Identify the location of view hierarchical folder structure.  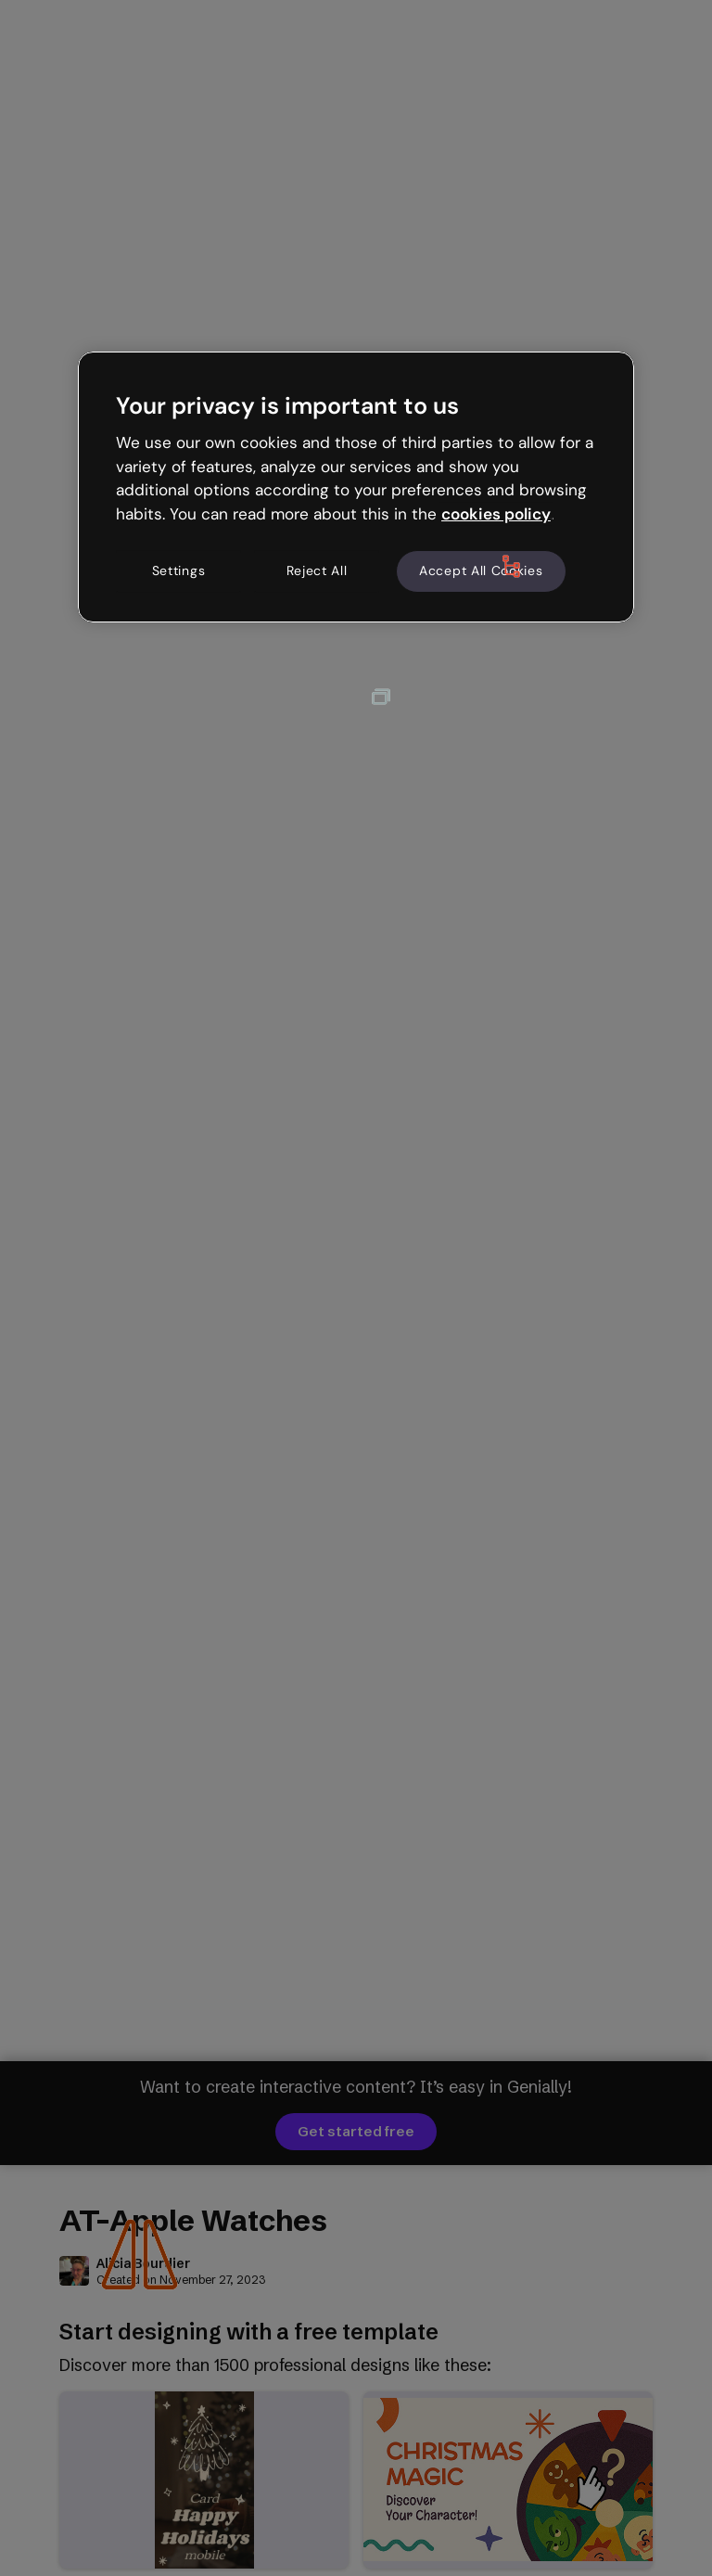
(510, 566).